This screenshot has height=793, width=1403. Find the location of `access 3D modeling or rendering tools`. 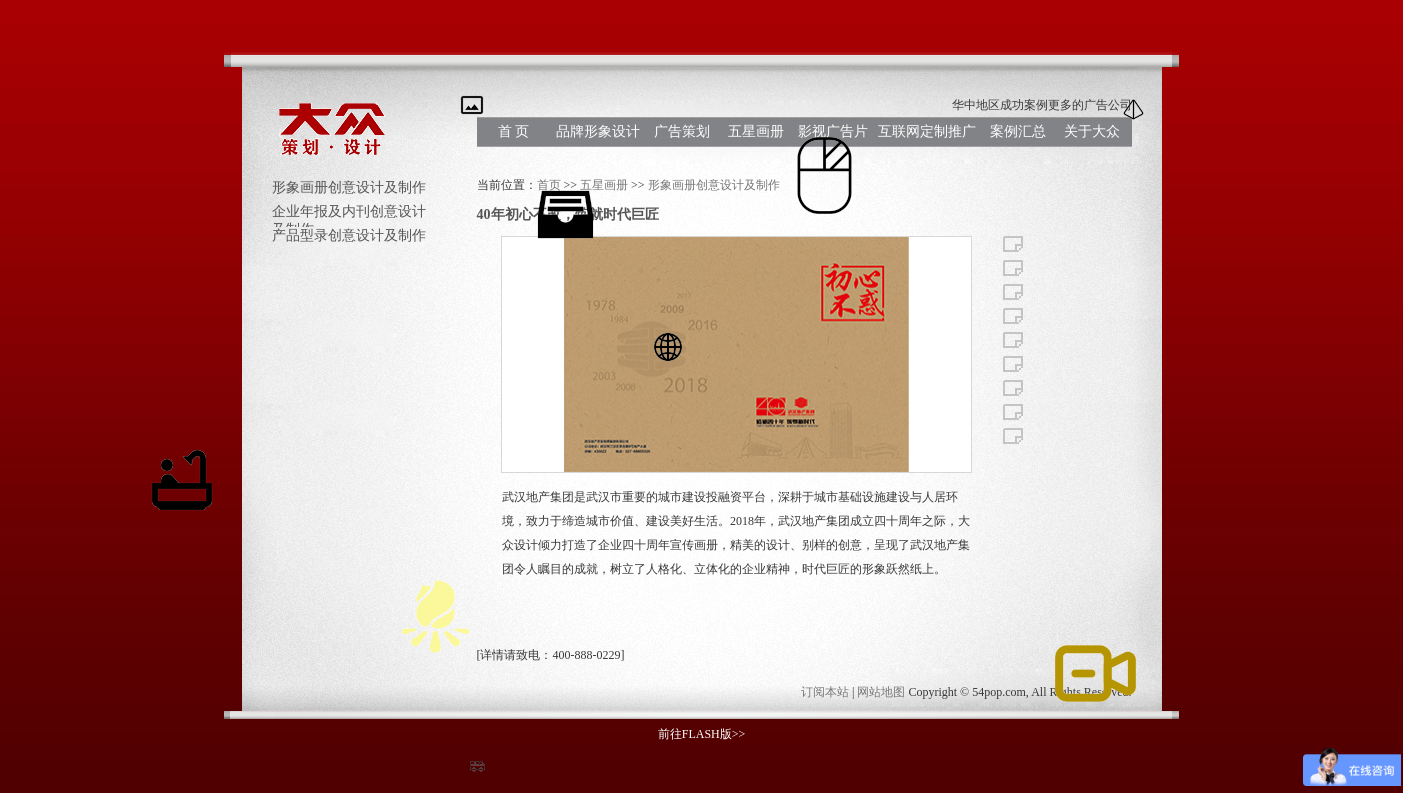

access 3D modeling or rendering tools is located at coordinates (1133, 109).